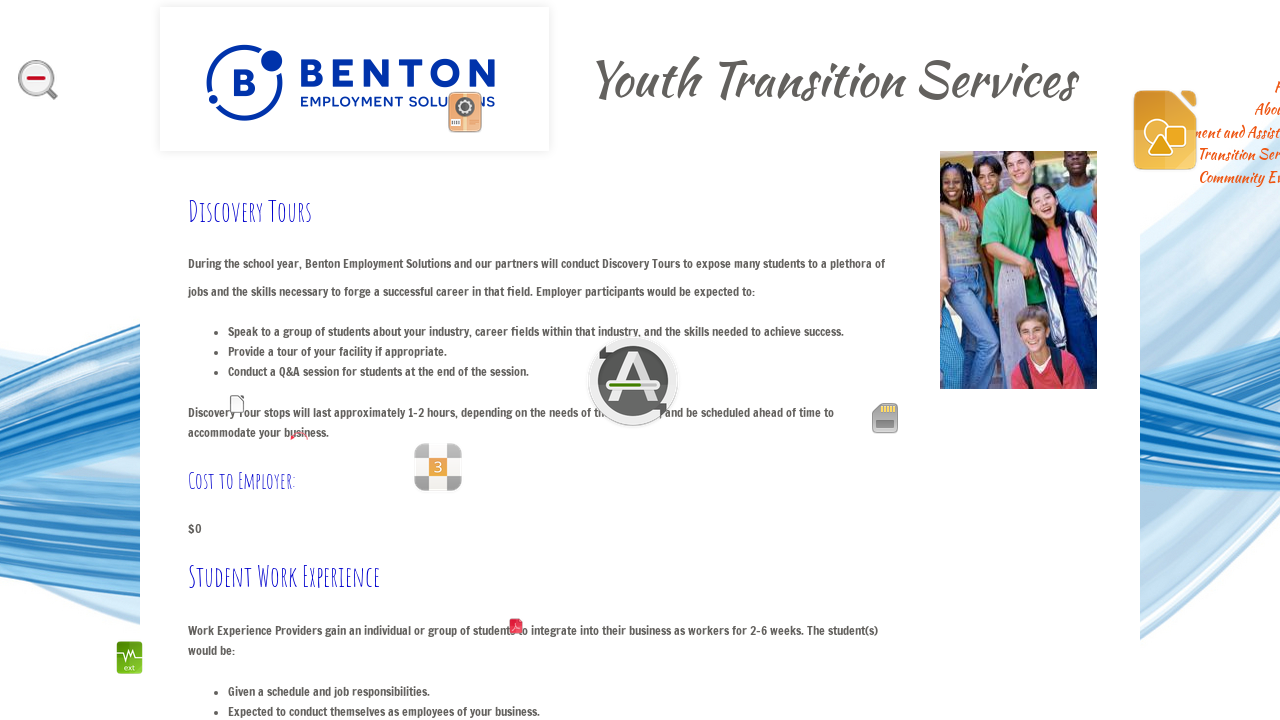 This screenshot has width=1280, height=720. I want to click on indicates package manager is processing, so click(465, 112).